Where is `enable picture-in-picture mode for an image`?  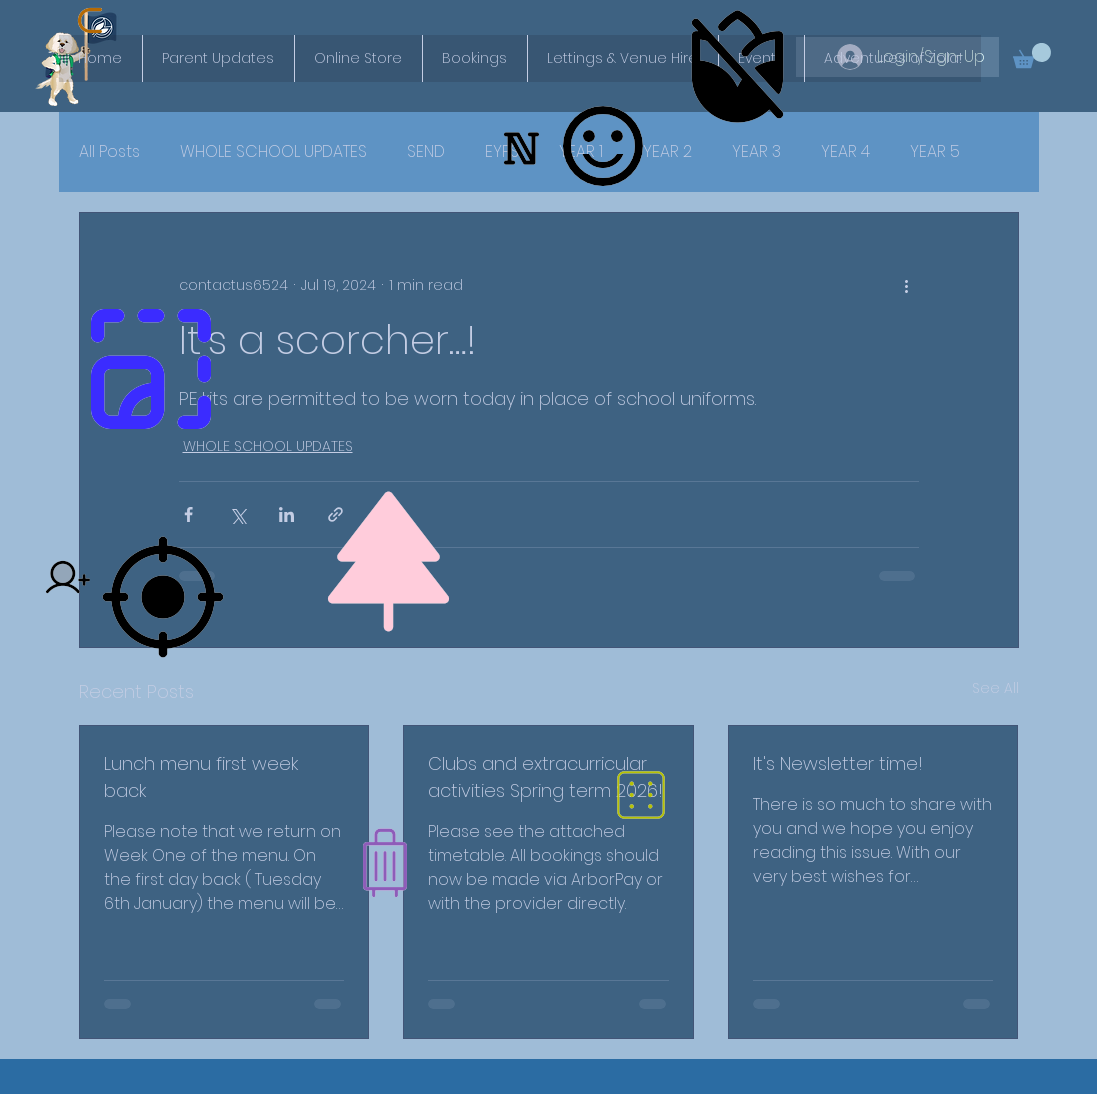 enable picture-in-picture mode for an image is located at coordinates (151, 369).